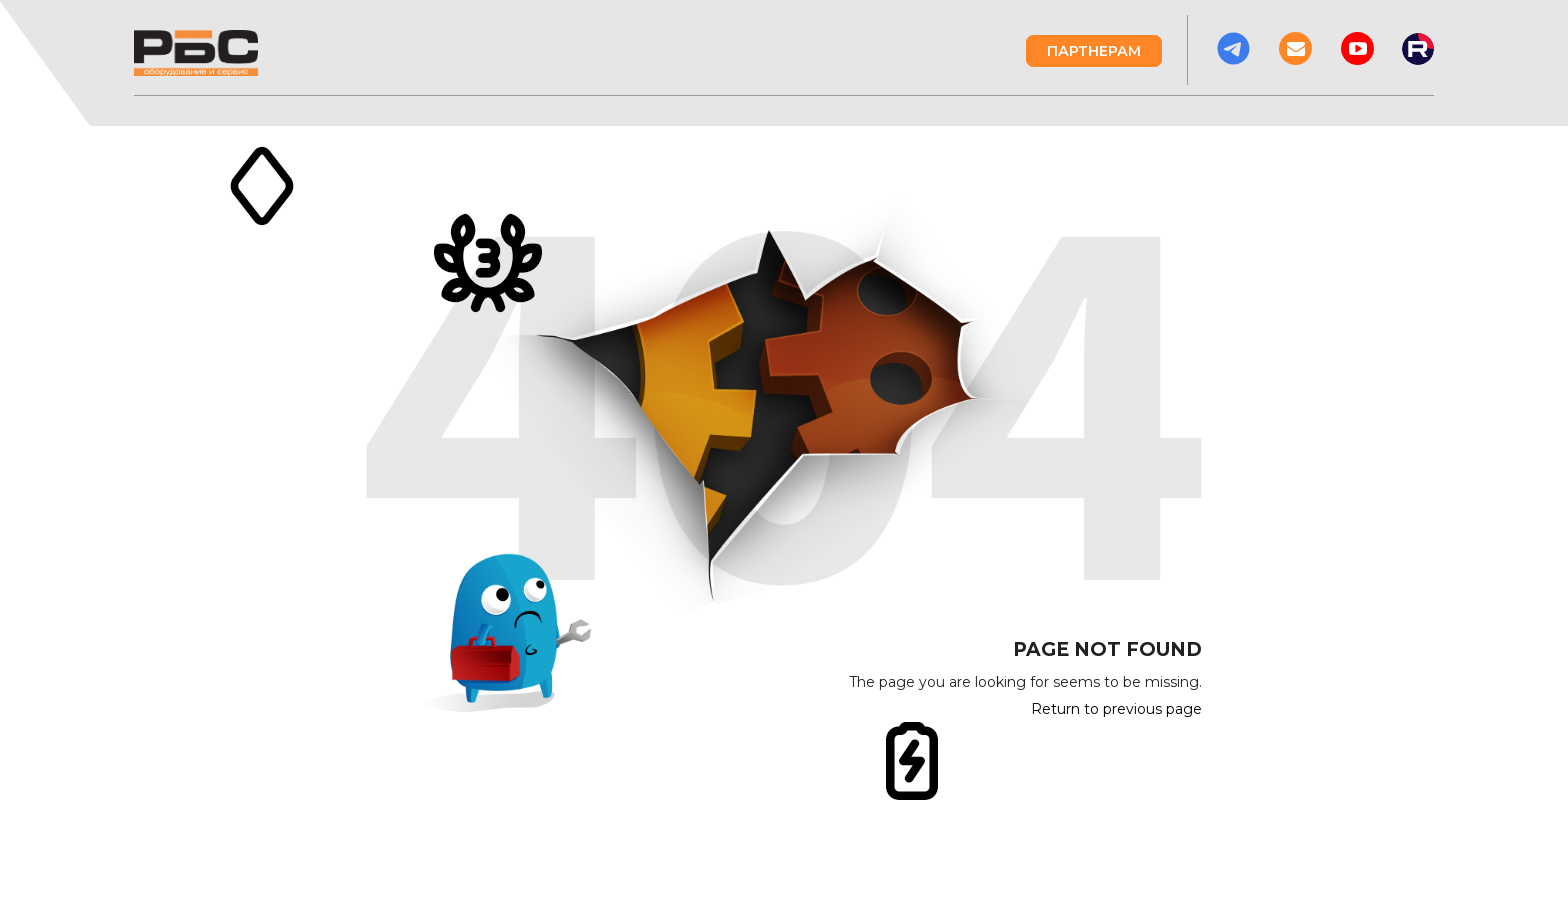 Image resolution: width=1568 pixels, height=902 pixels. I want to click on indicates device is currently charging, so click(912, 761).